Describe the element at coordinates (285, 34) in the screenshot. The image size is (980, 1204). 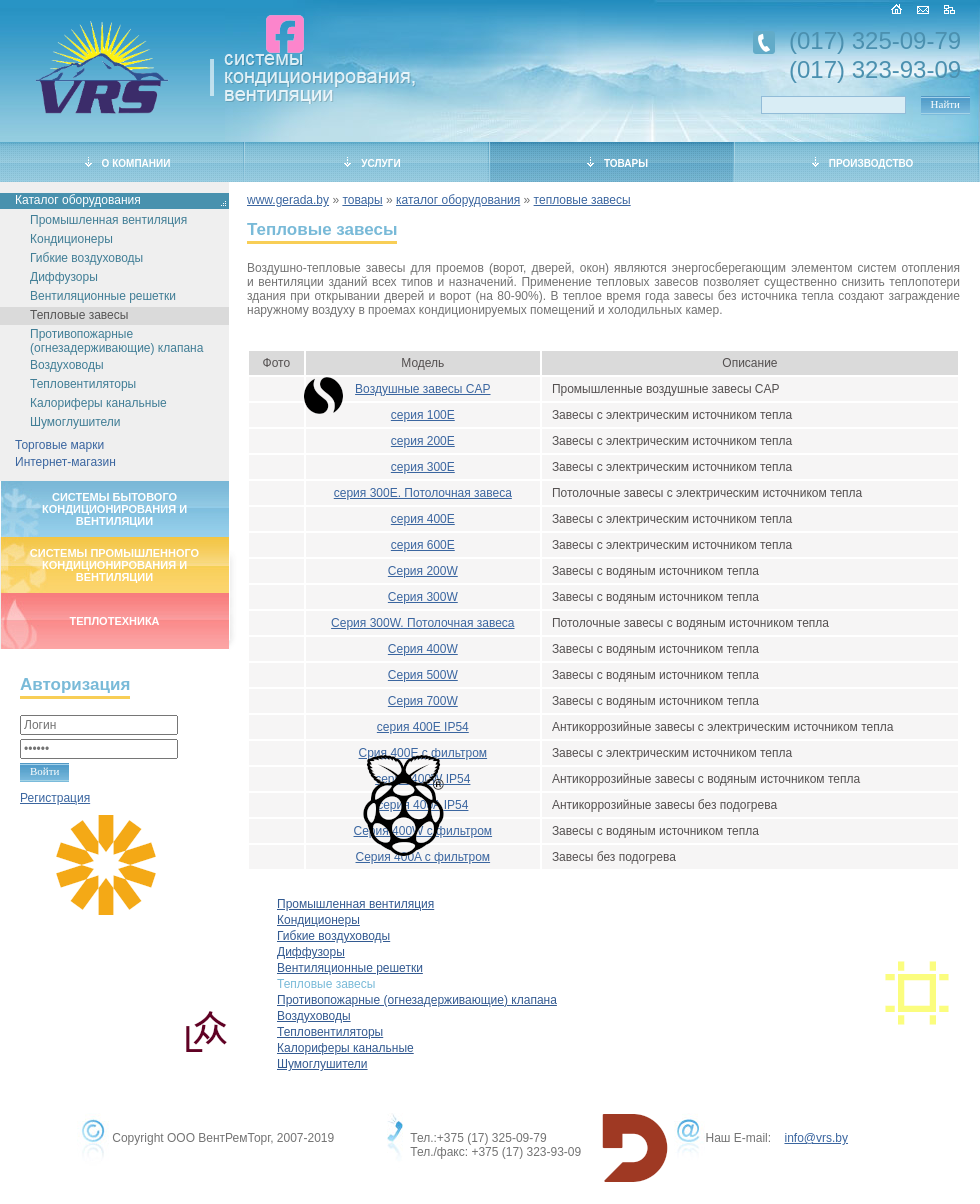
I see `link to facebook profile or page` at that location.